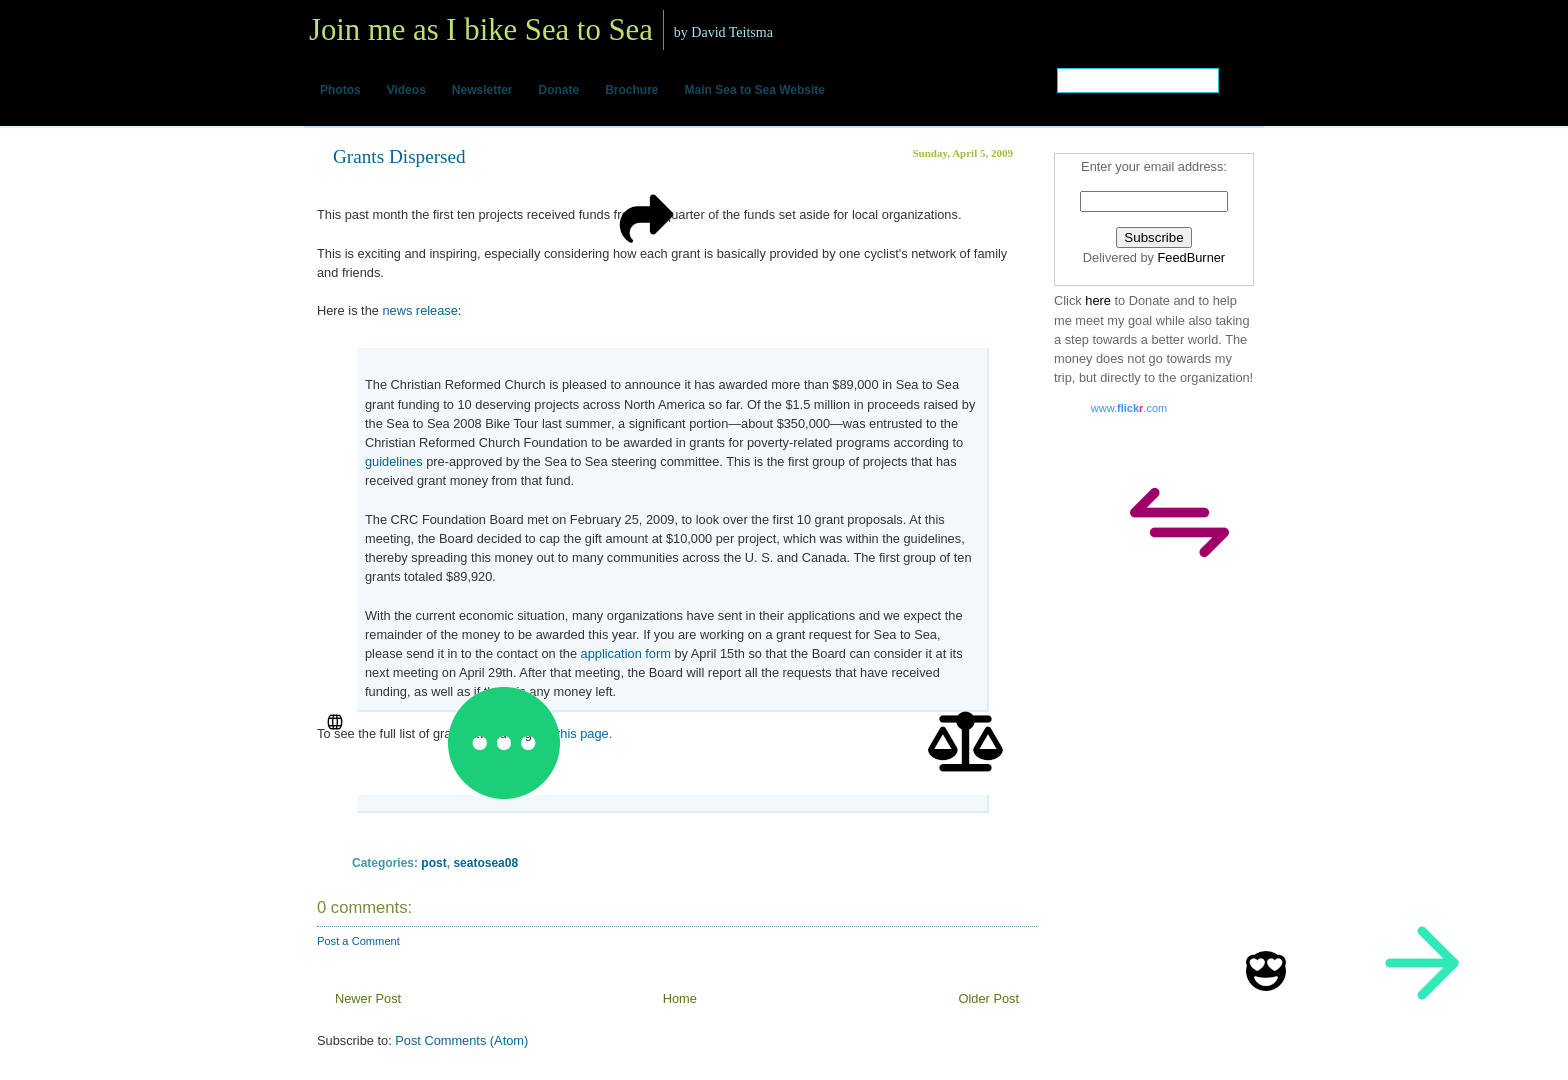 The width and height of the screenshot is (1568, 1080). I want to click on swap or exchange items, so click(1179, 522).